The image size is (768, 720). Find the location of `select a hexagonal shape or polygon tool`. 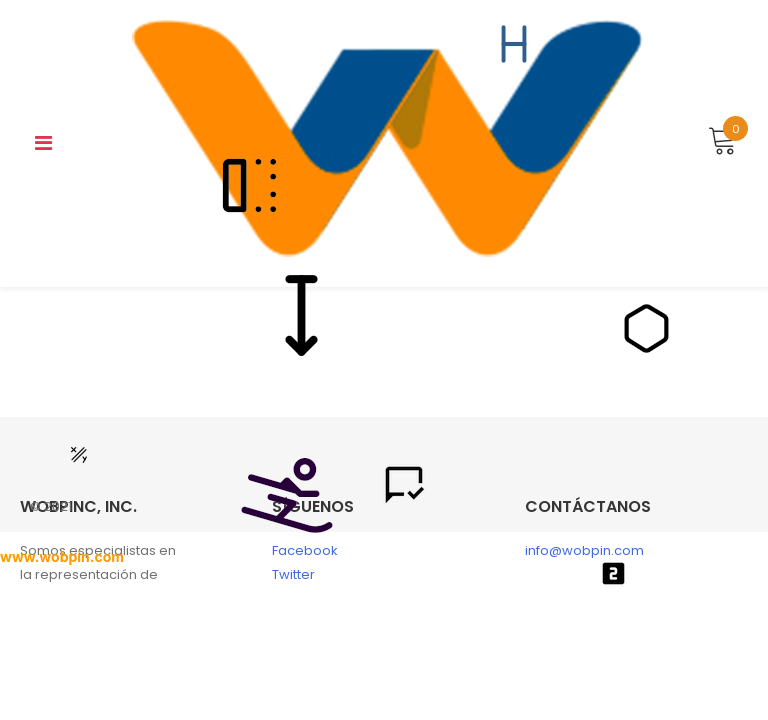

select a hexagonal shape or polygon tool is located at coordinates (646, 328).